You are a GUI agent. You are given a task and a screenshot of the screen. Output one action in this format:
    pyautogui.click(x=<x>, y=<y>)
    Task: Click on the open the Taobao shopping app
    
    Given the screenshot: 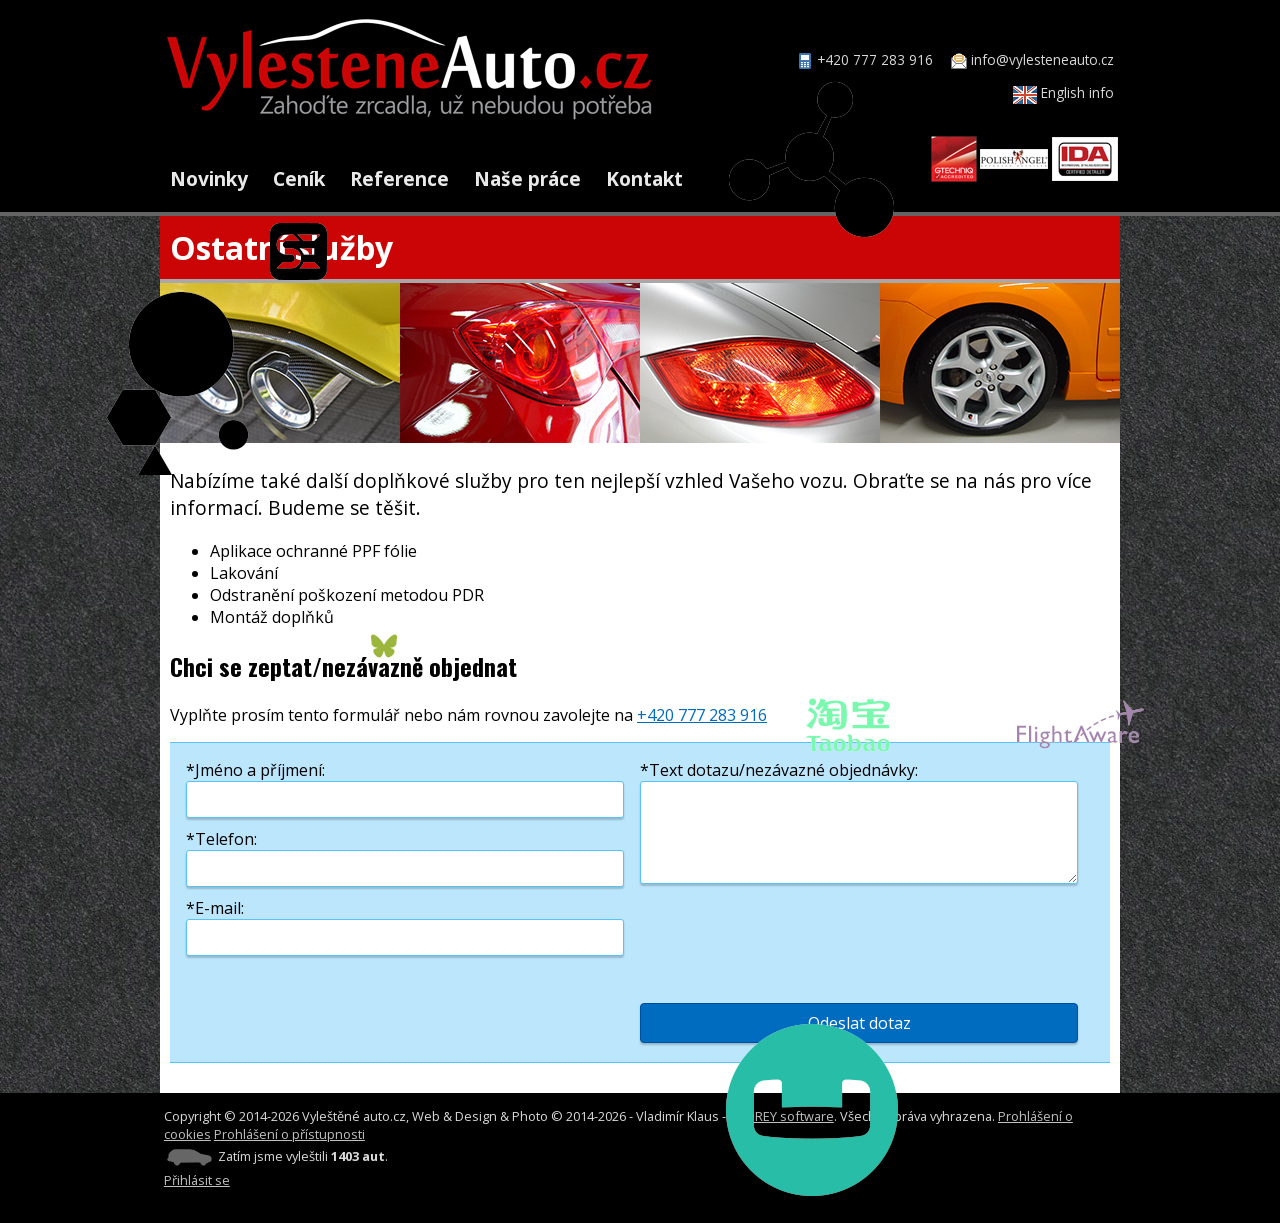 What is the action you would take?
    pyautogui.click(x=848, y=725)
    